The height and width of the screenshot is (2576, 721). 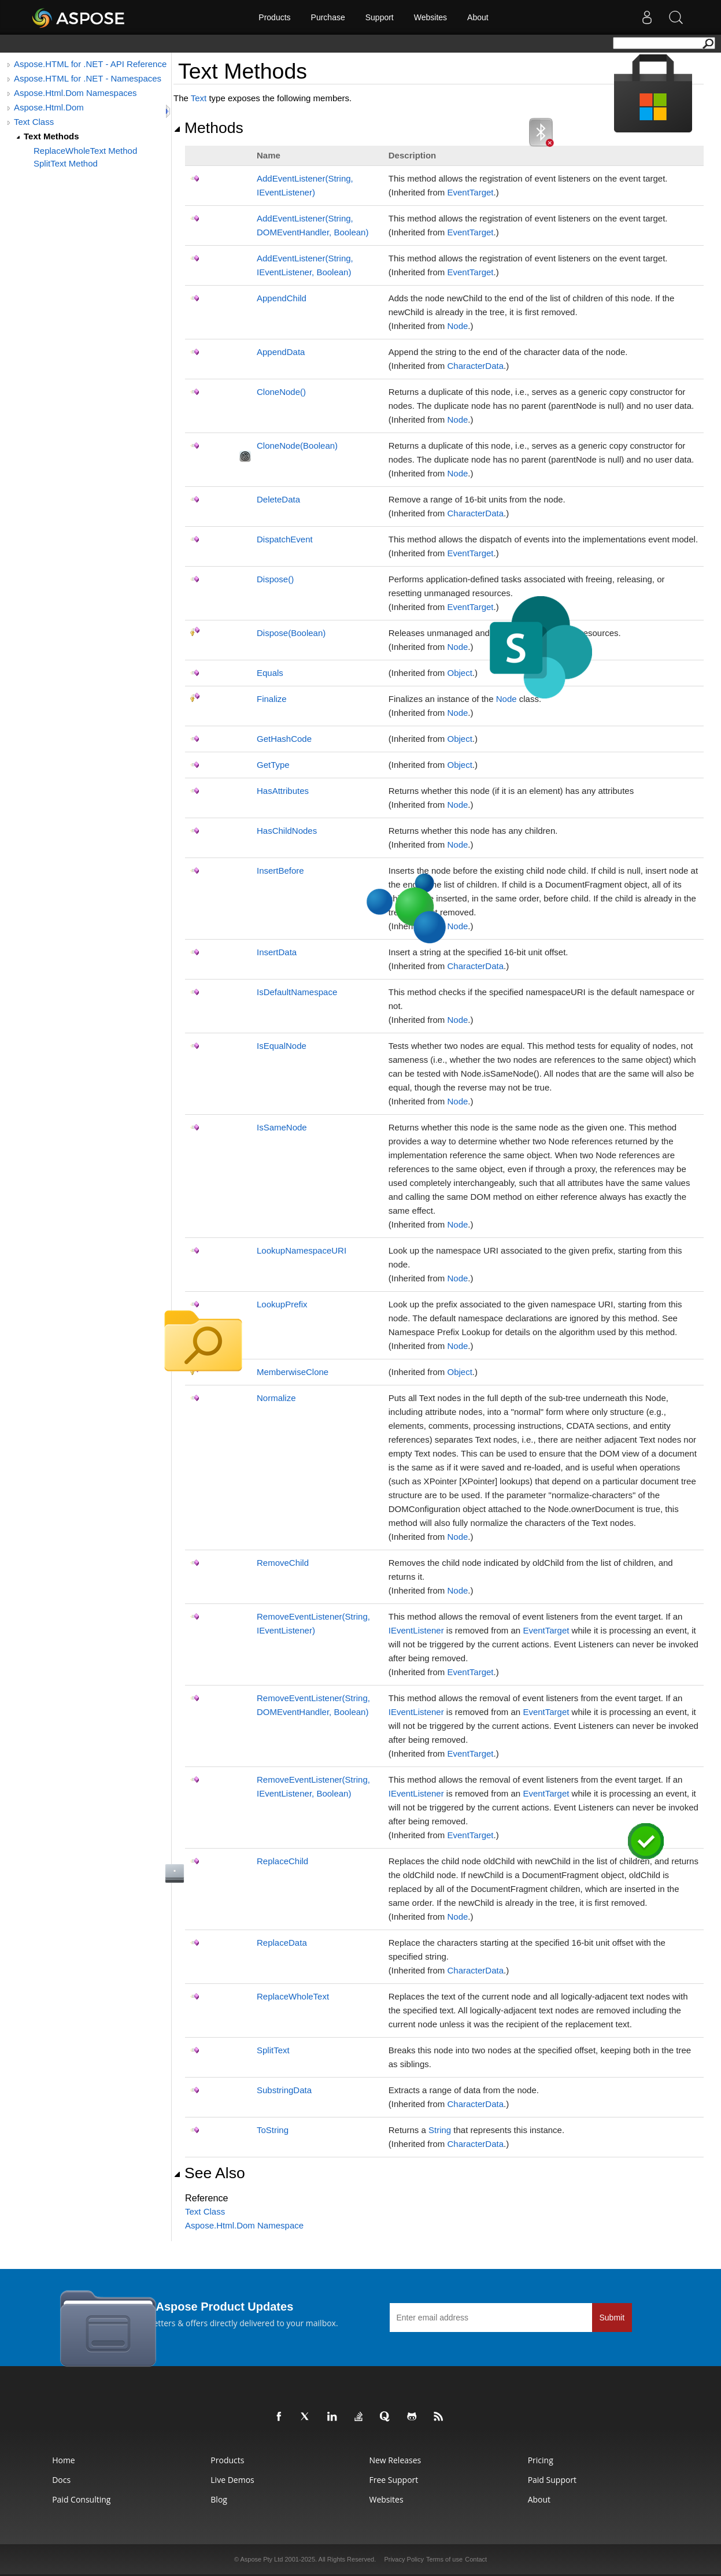 I want to click on open the Microsoft Surface app, so click(x=175, y=1873).